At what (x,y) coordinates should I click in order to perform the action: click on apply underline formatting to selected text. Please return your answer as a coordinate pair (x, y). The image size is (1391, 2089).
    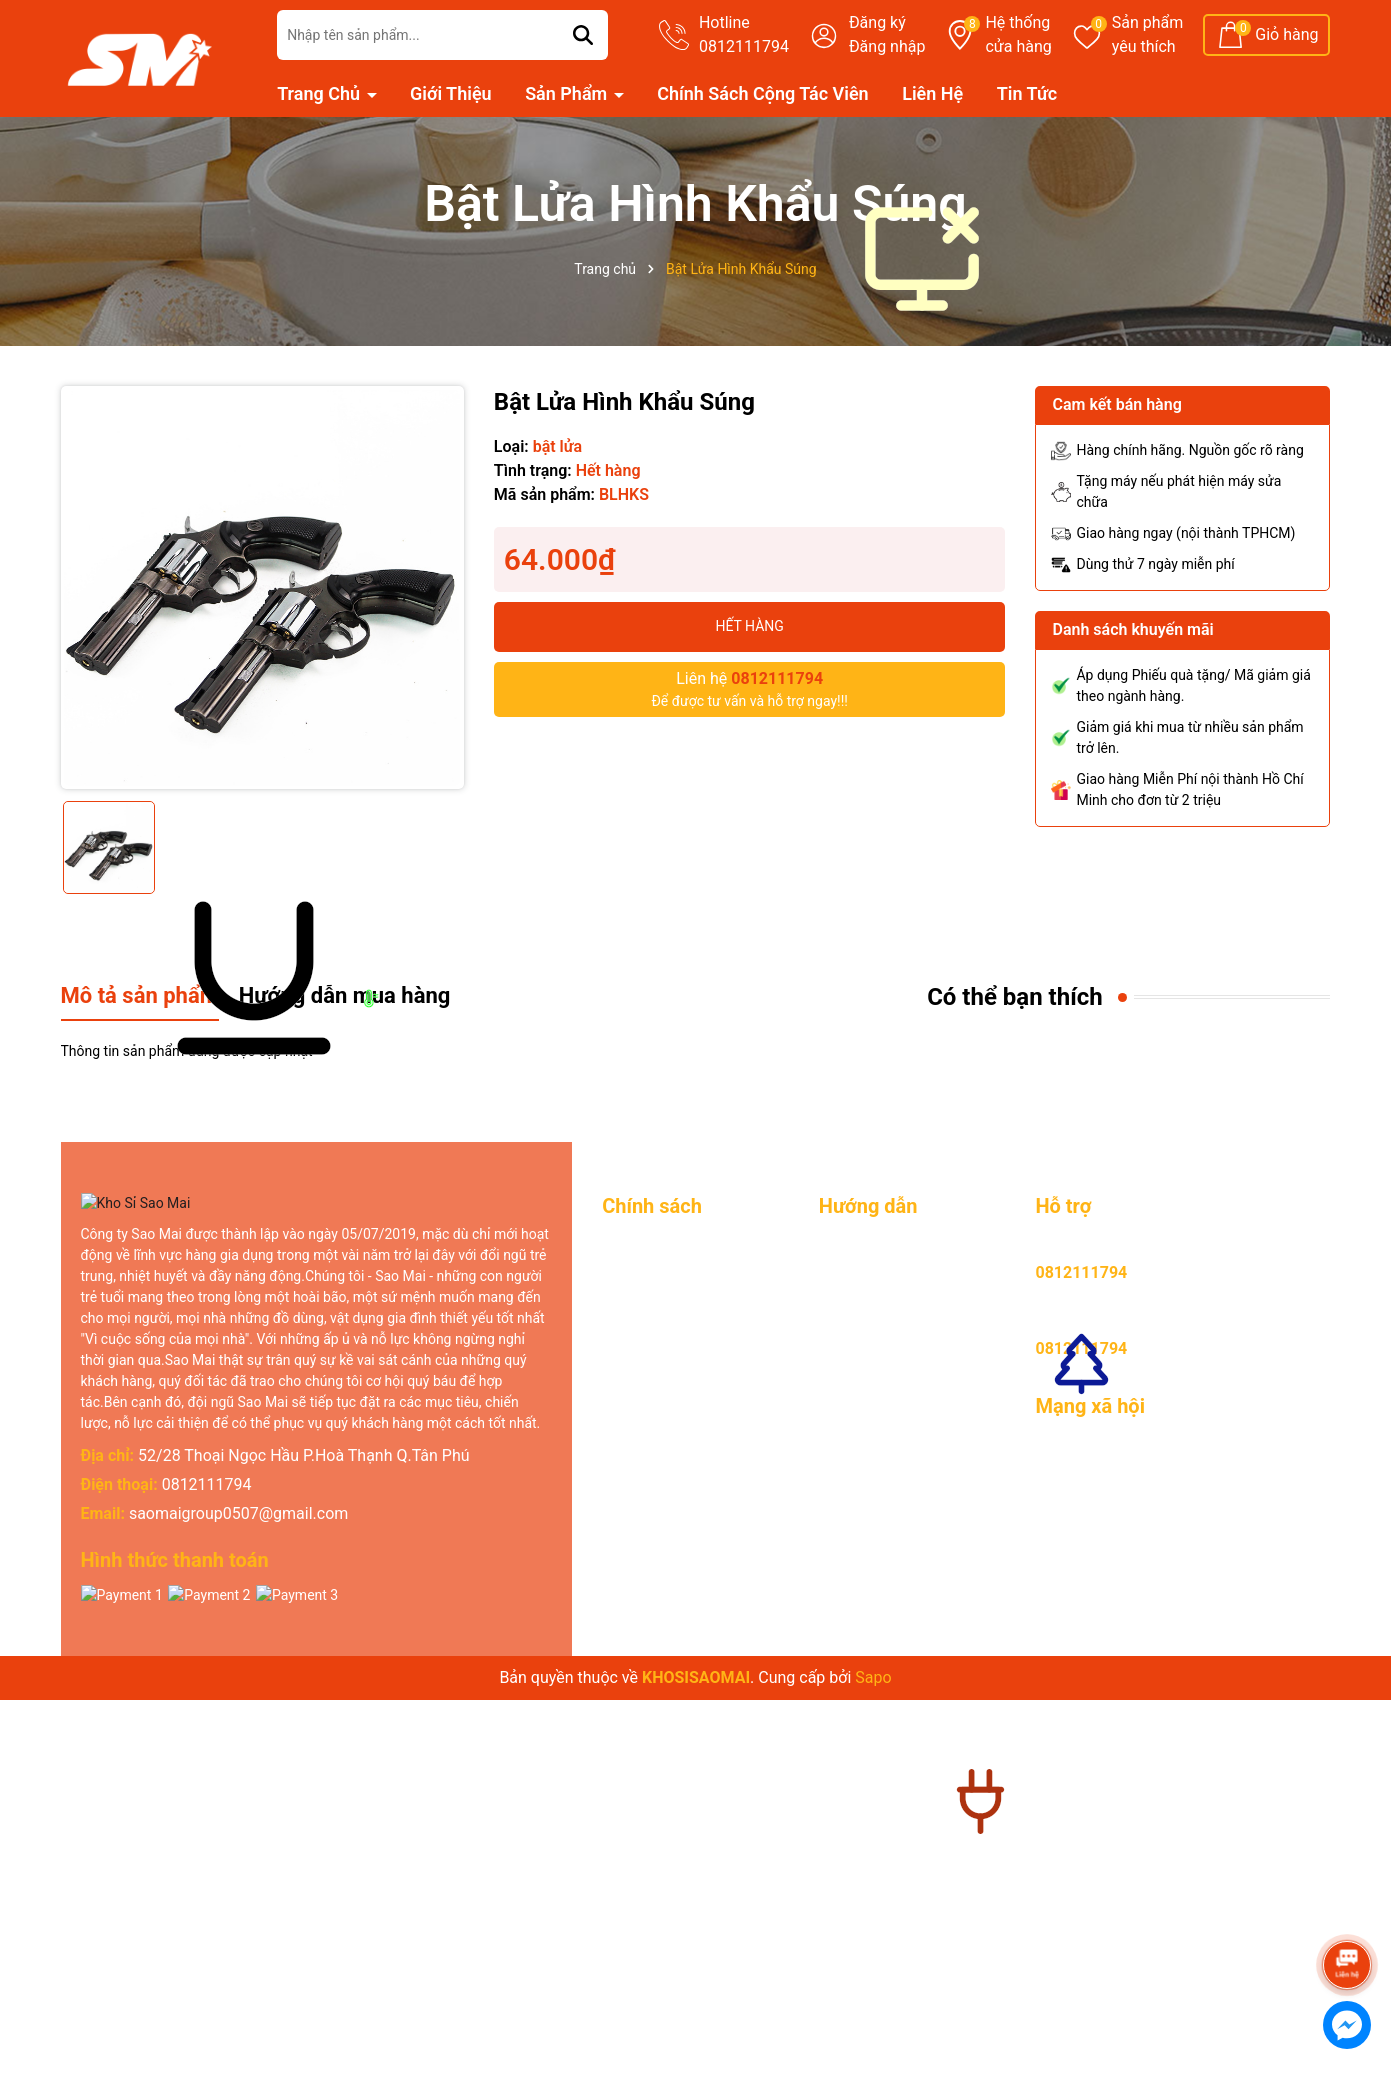
    Looking at the image, I should click on (254, 978).